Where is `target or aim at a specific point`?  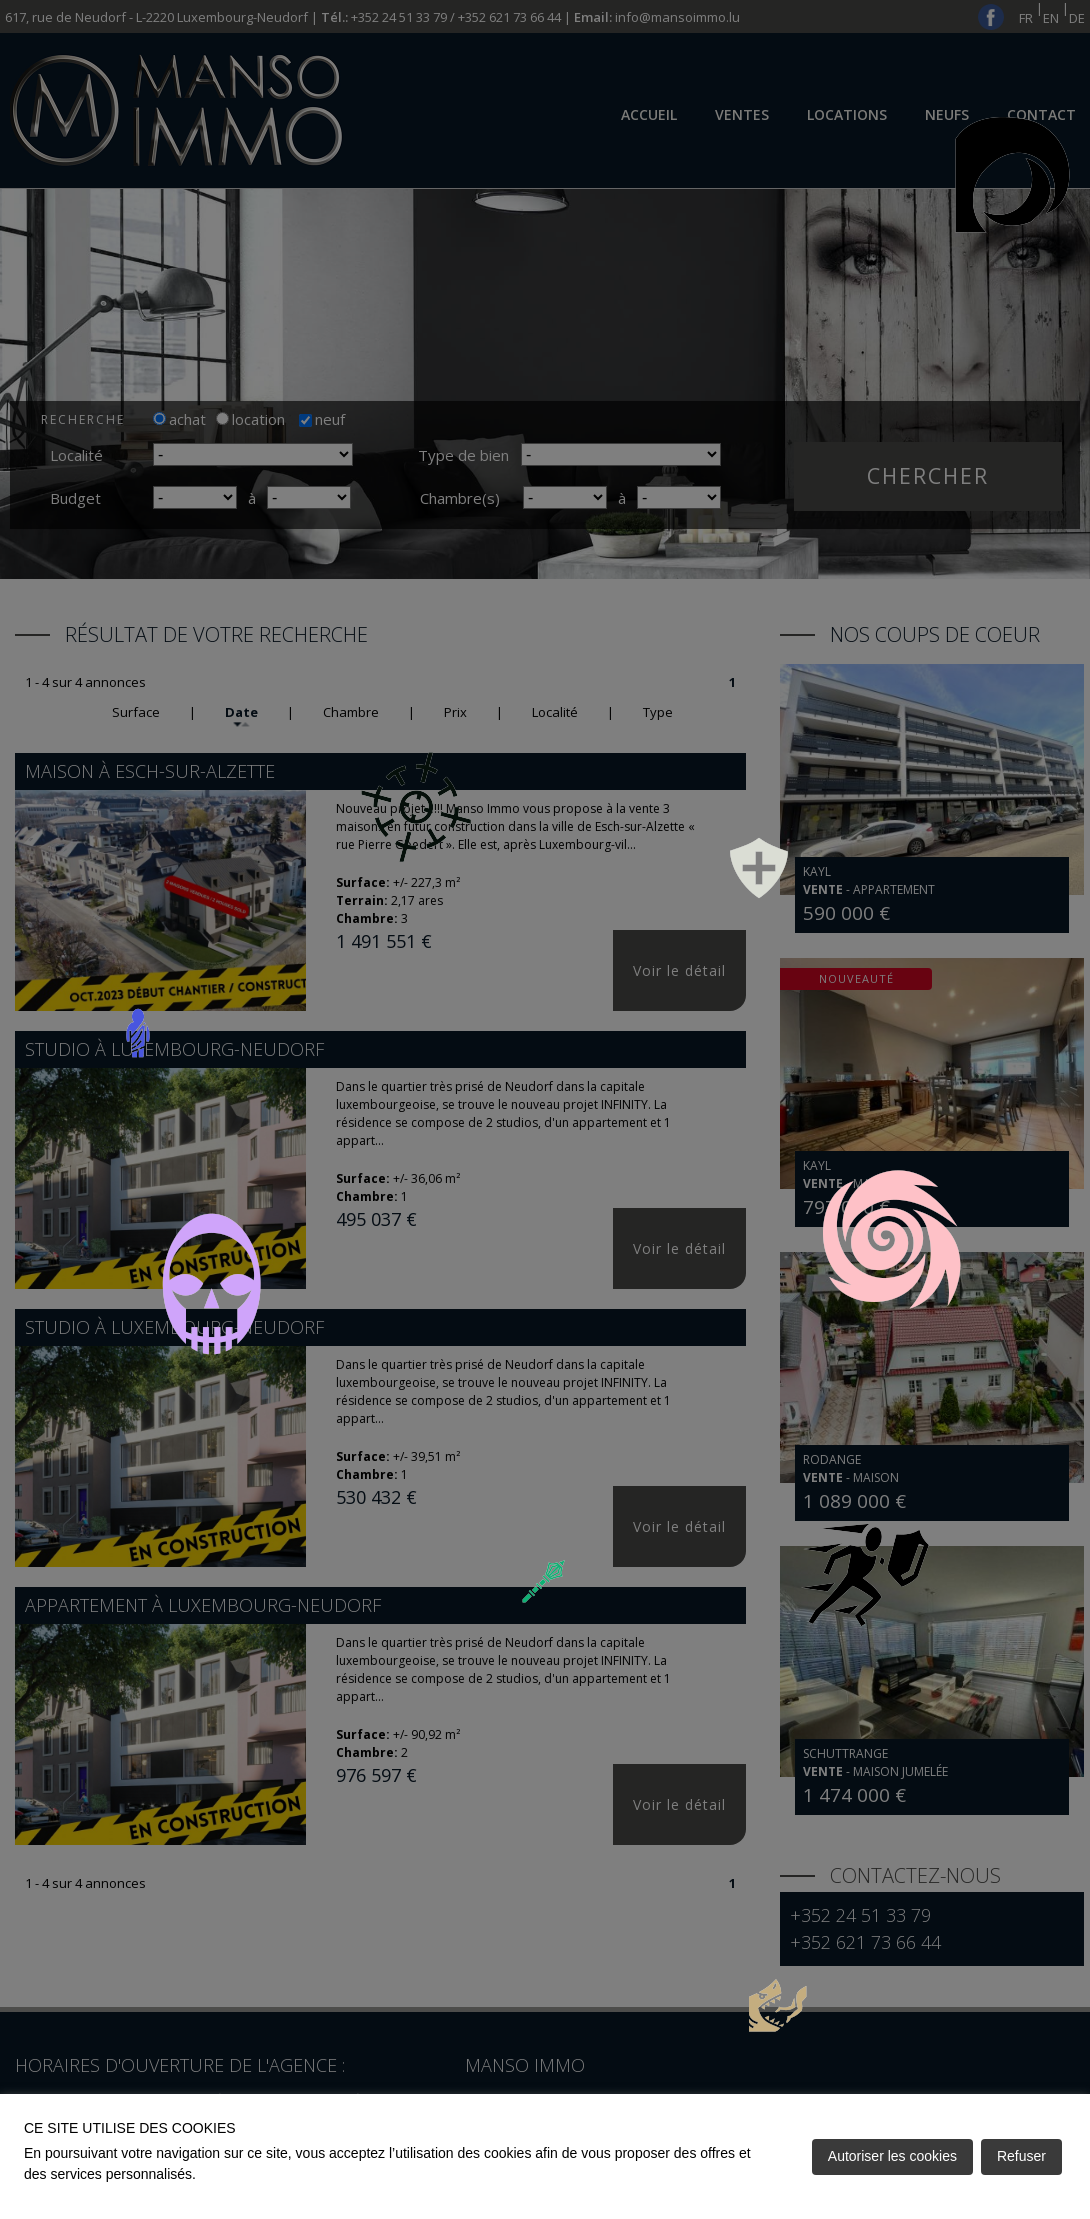
target or aim at a specific point is located at coordinates (416, 807).